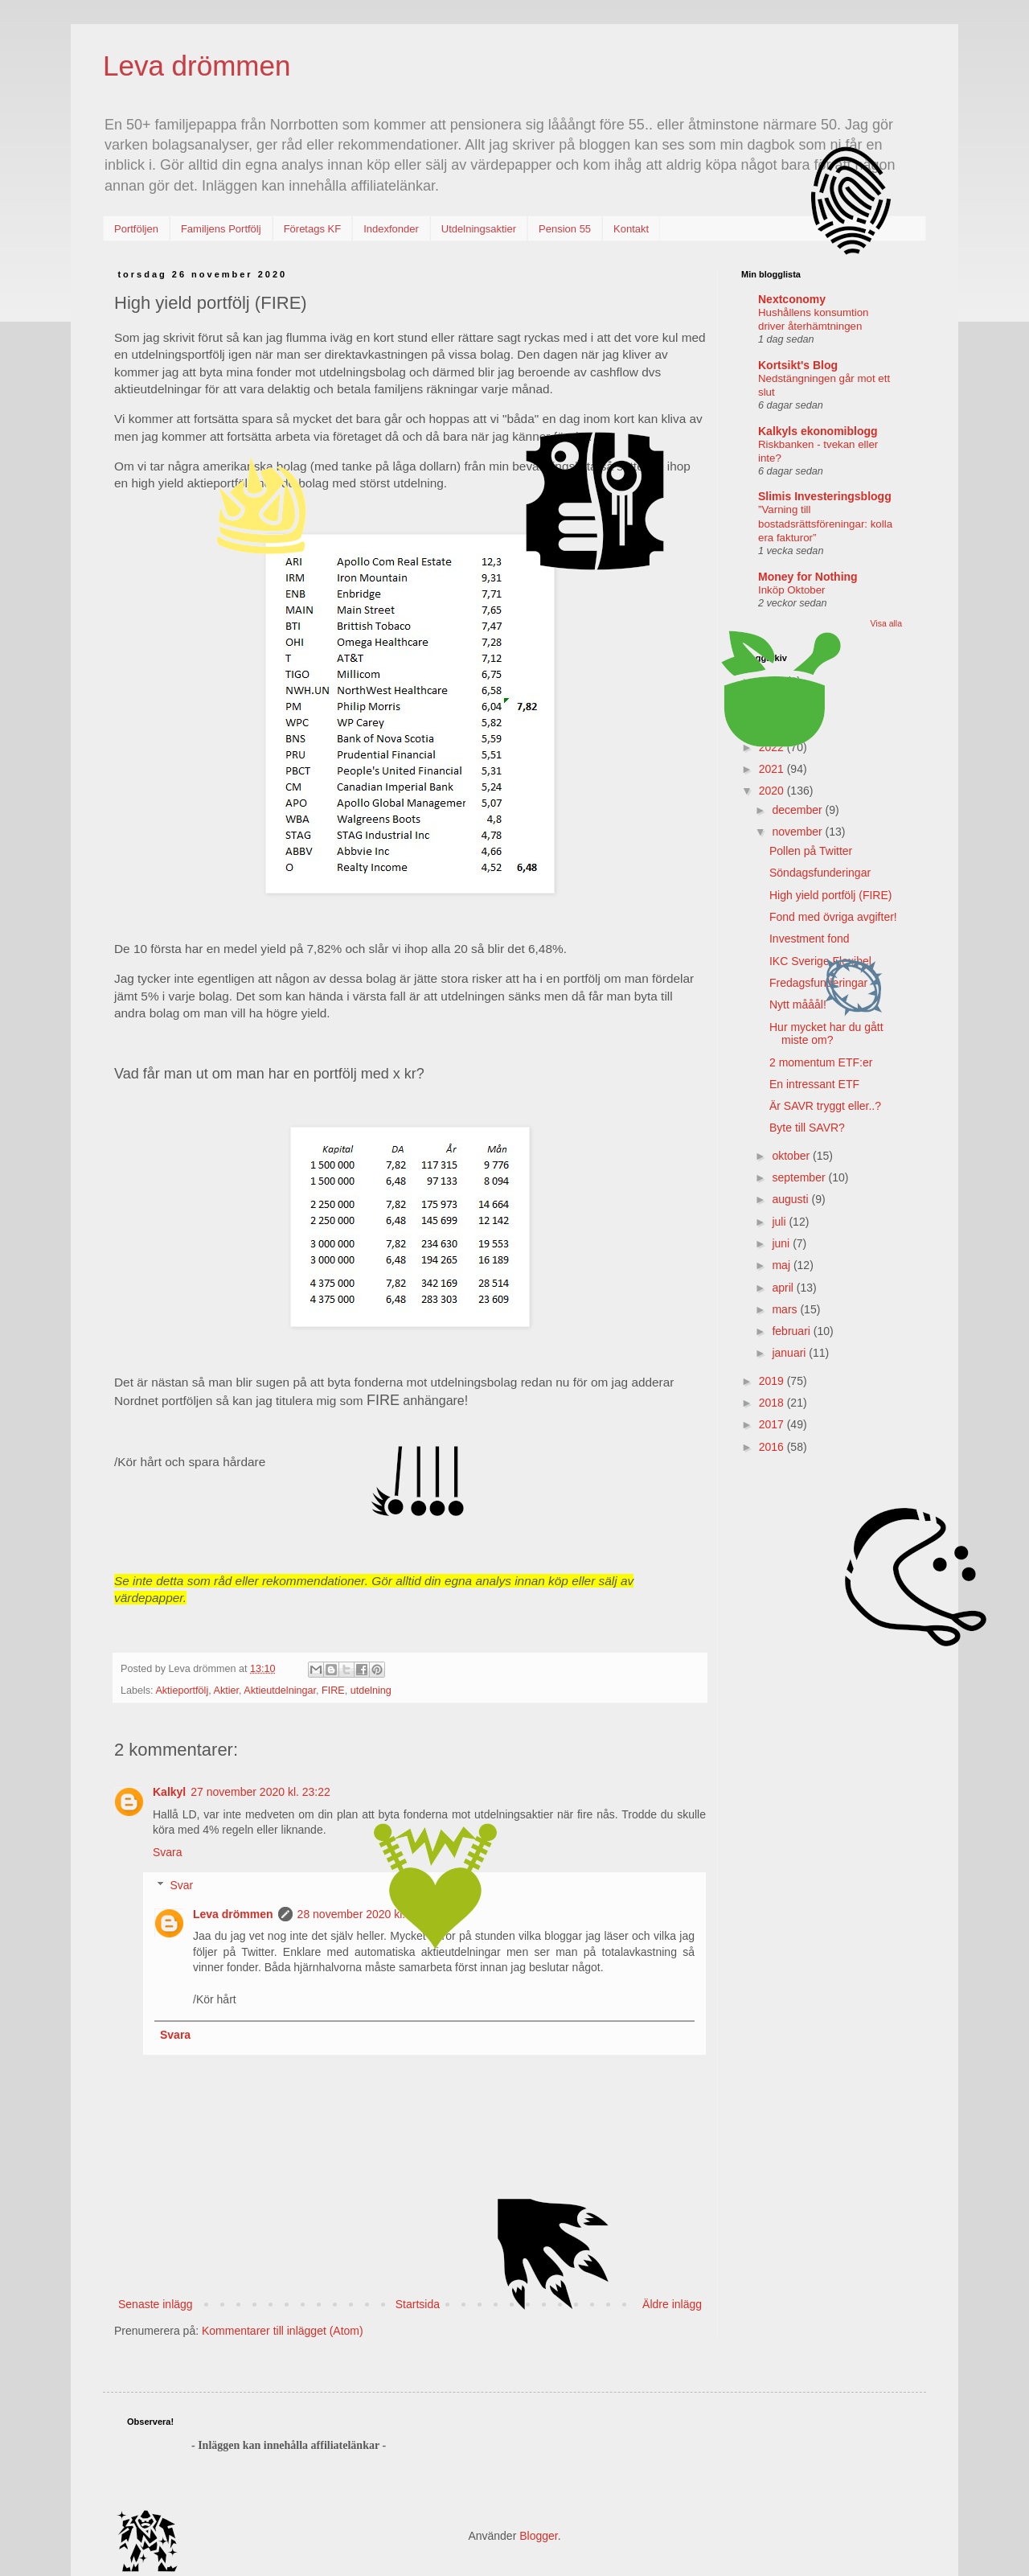 The width and height of the screenshot is (1029, 2576). What do you see at coordinates (854, 987) in the screenshot?
I see `indicates restricted or prohibited area` at bounding box center [854, 987].